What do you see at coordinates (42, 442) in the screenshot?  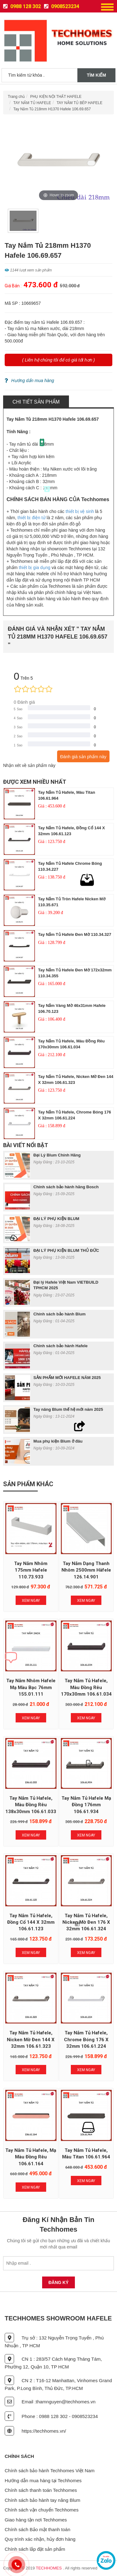 I see `control a connected device remotely` at bounding box center [42, 442].